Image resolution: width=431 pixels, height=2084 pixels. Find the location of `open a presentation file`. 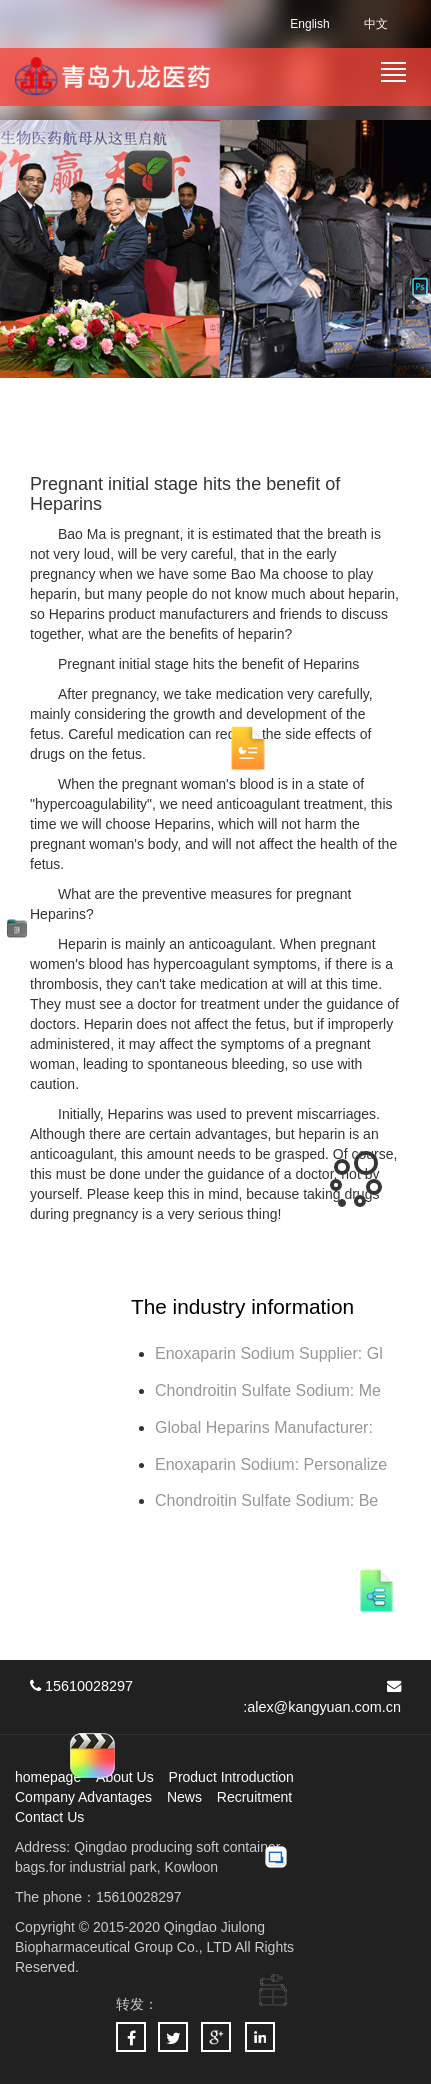

open a presentation file is located at coordinates (248, 749).